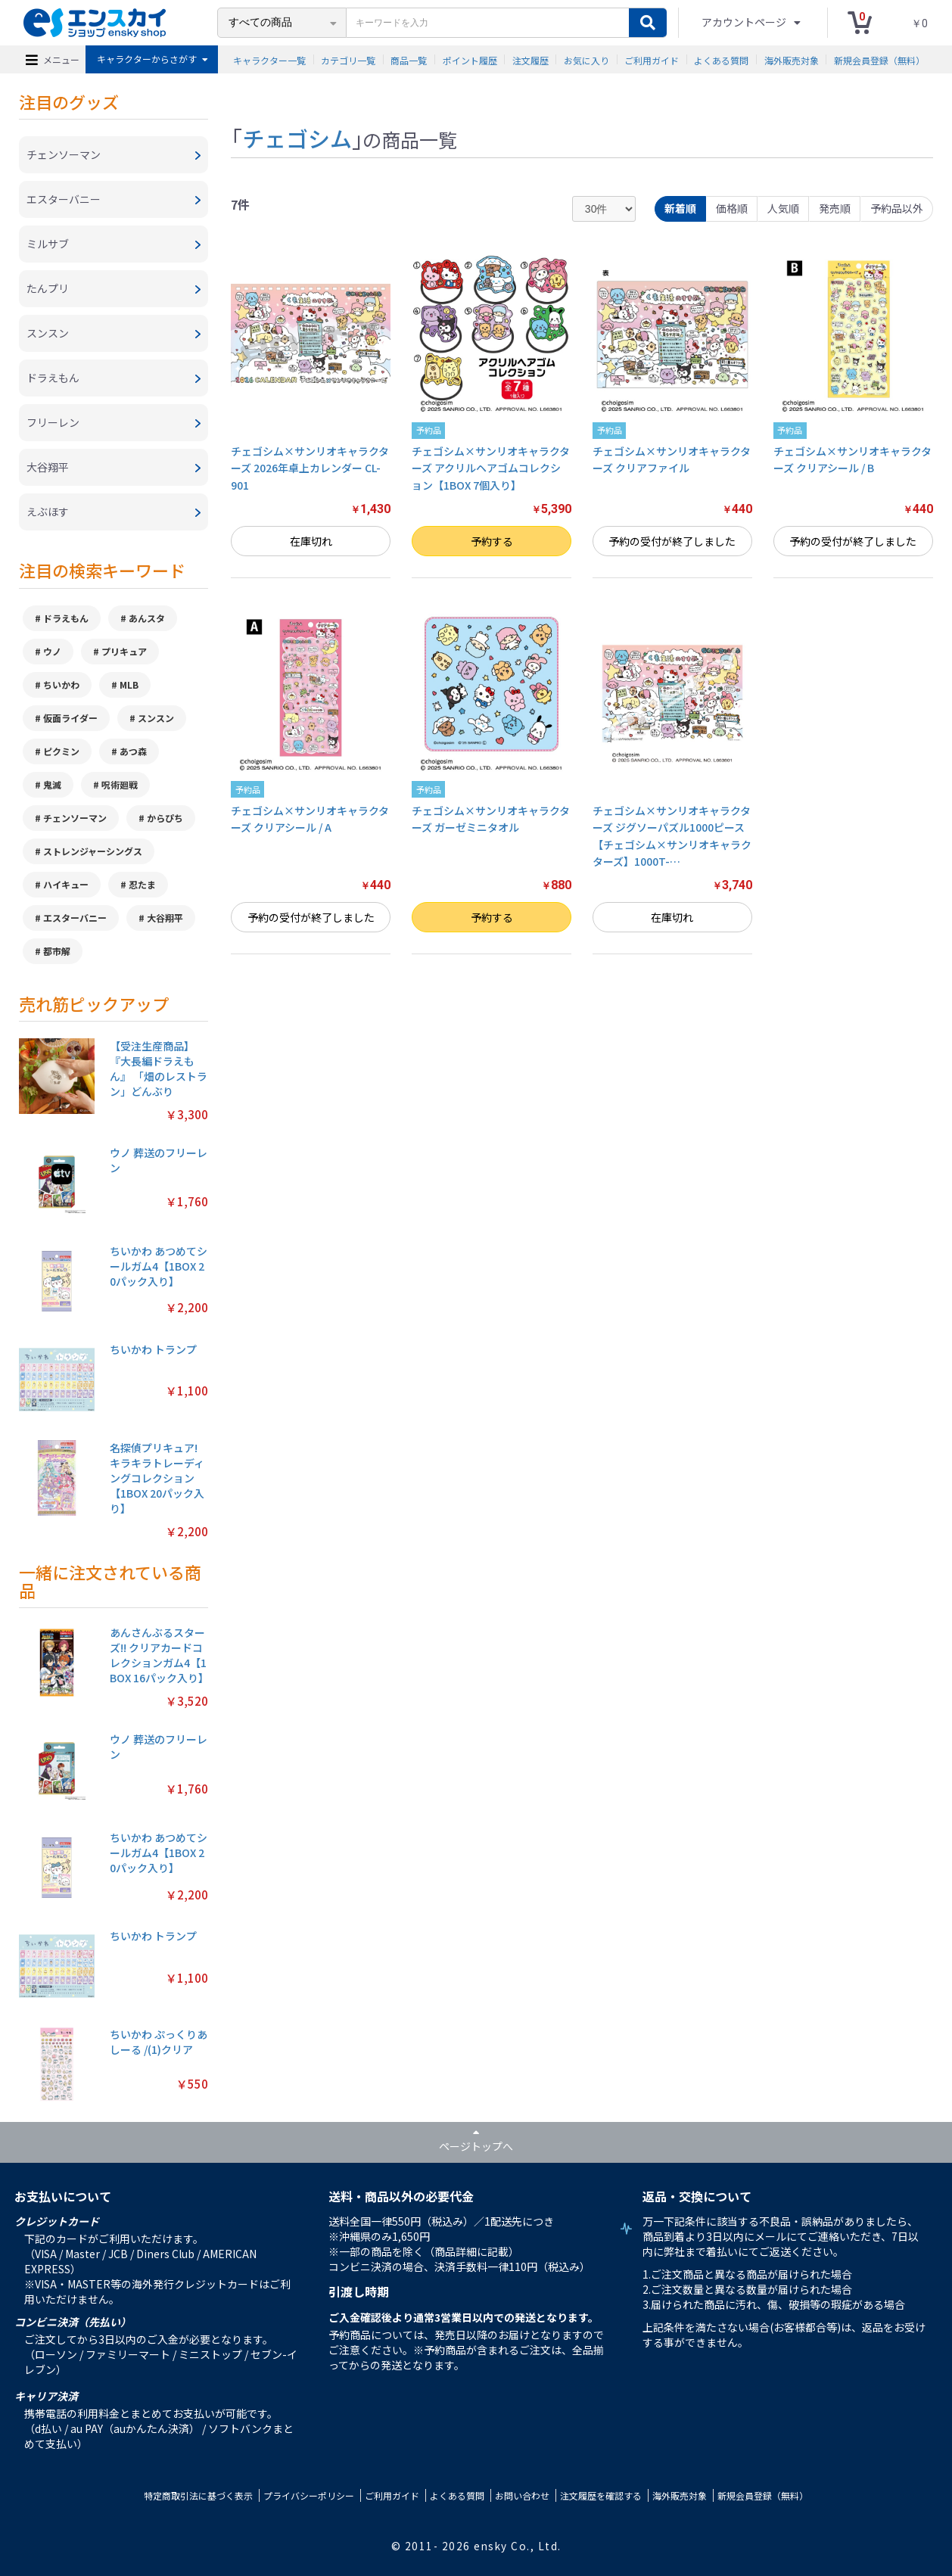 The width and height of the screenshot is (952, 2576). Describe the element at coordinates (626, 2228) in the screenshot. I see `view system activity or performance trace` at that location.